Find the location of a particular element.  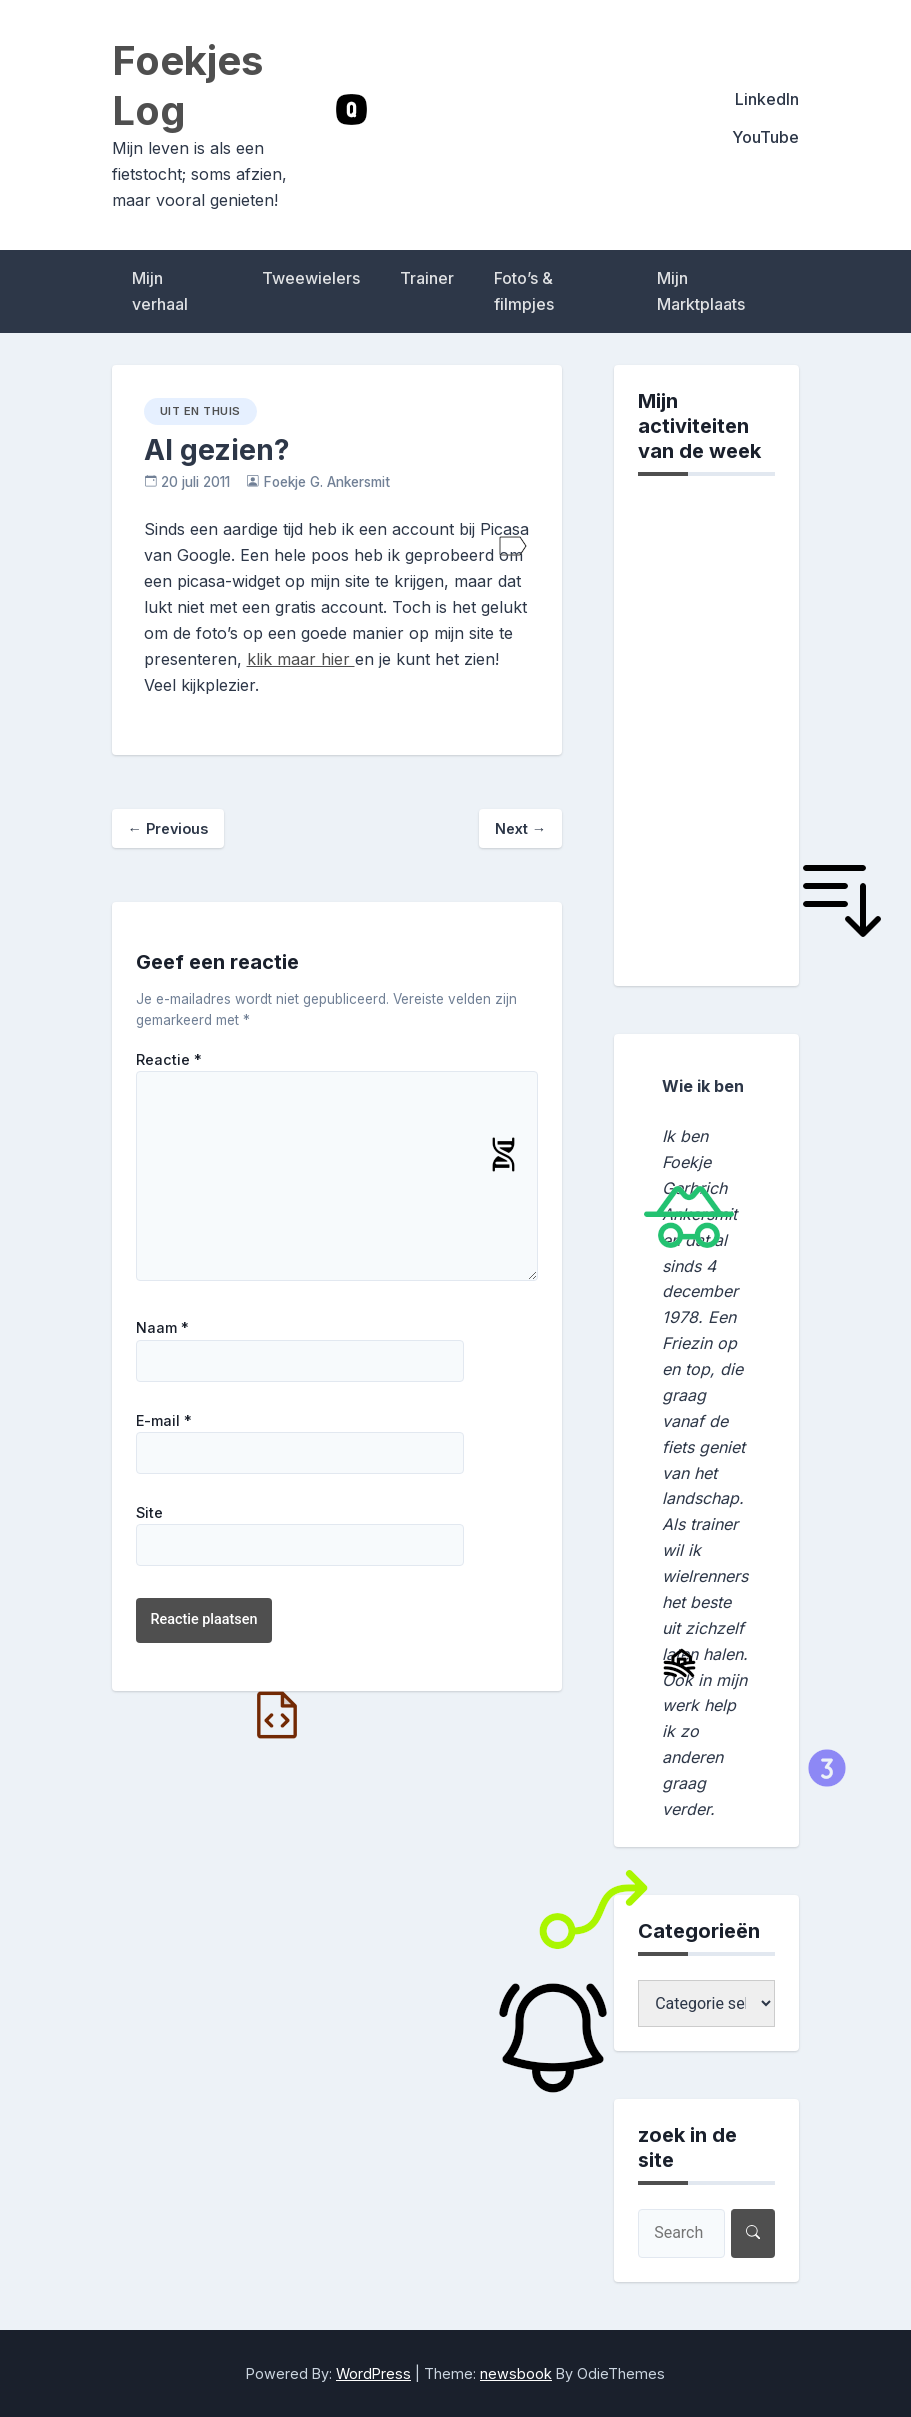

access genetic or biological information is located at coordinates (503, 1154).